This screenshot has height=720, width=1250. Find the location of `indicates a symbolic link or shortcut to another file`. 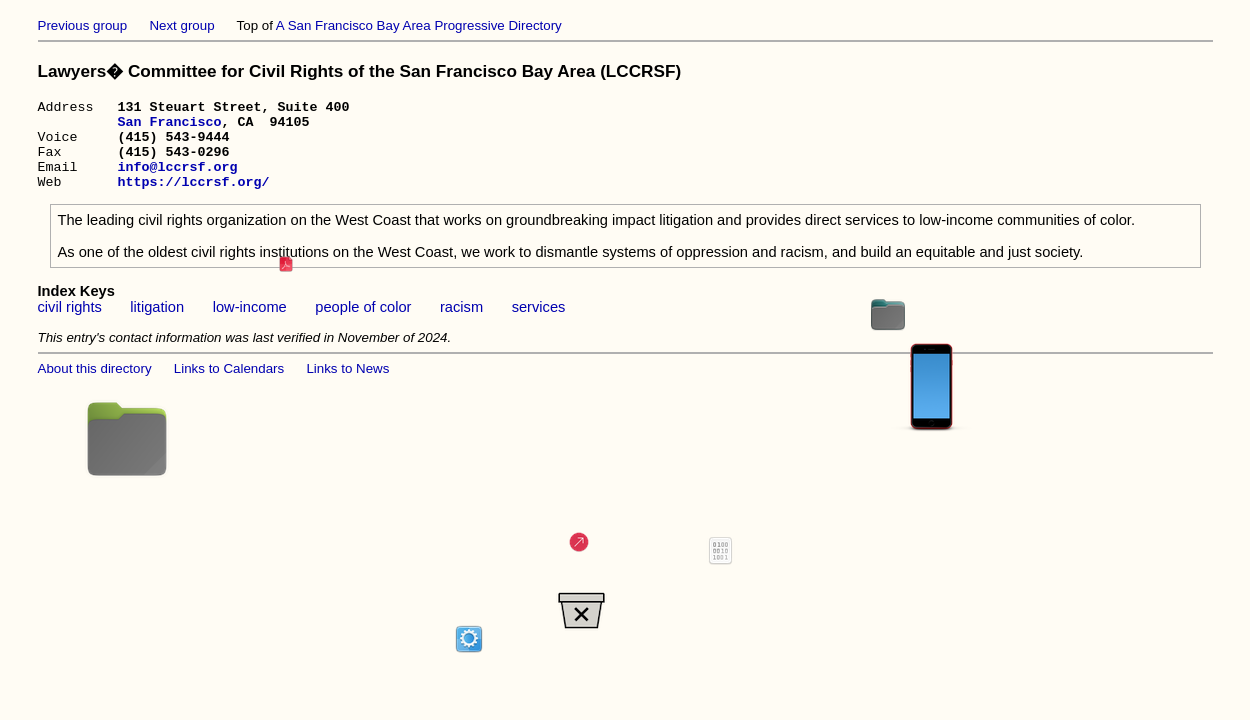

indicates a symbolic link or shortcut to another file is located at coordinates (579, 542).